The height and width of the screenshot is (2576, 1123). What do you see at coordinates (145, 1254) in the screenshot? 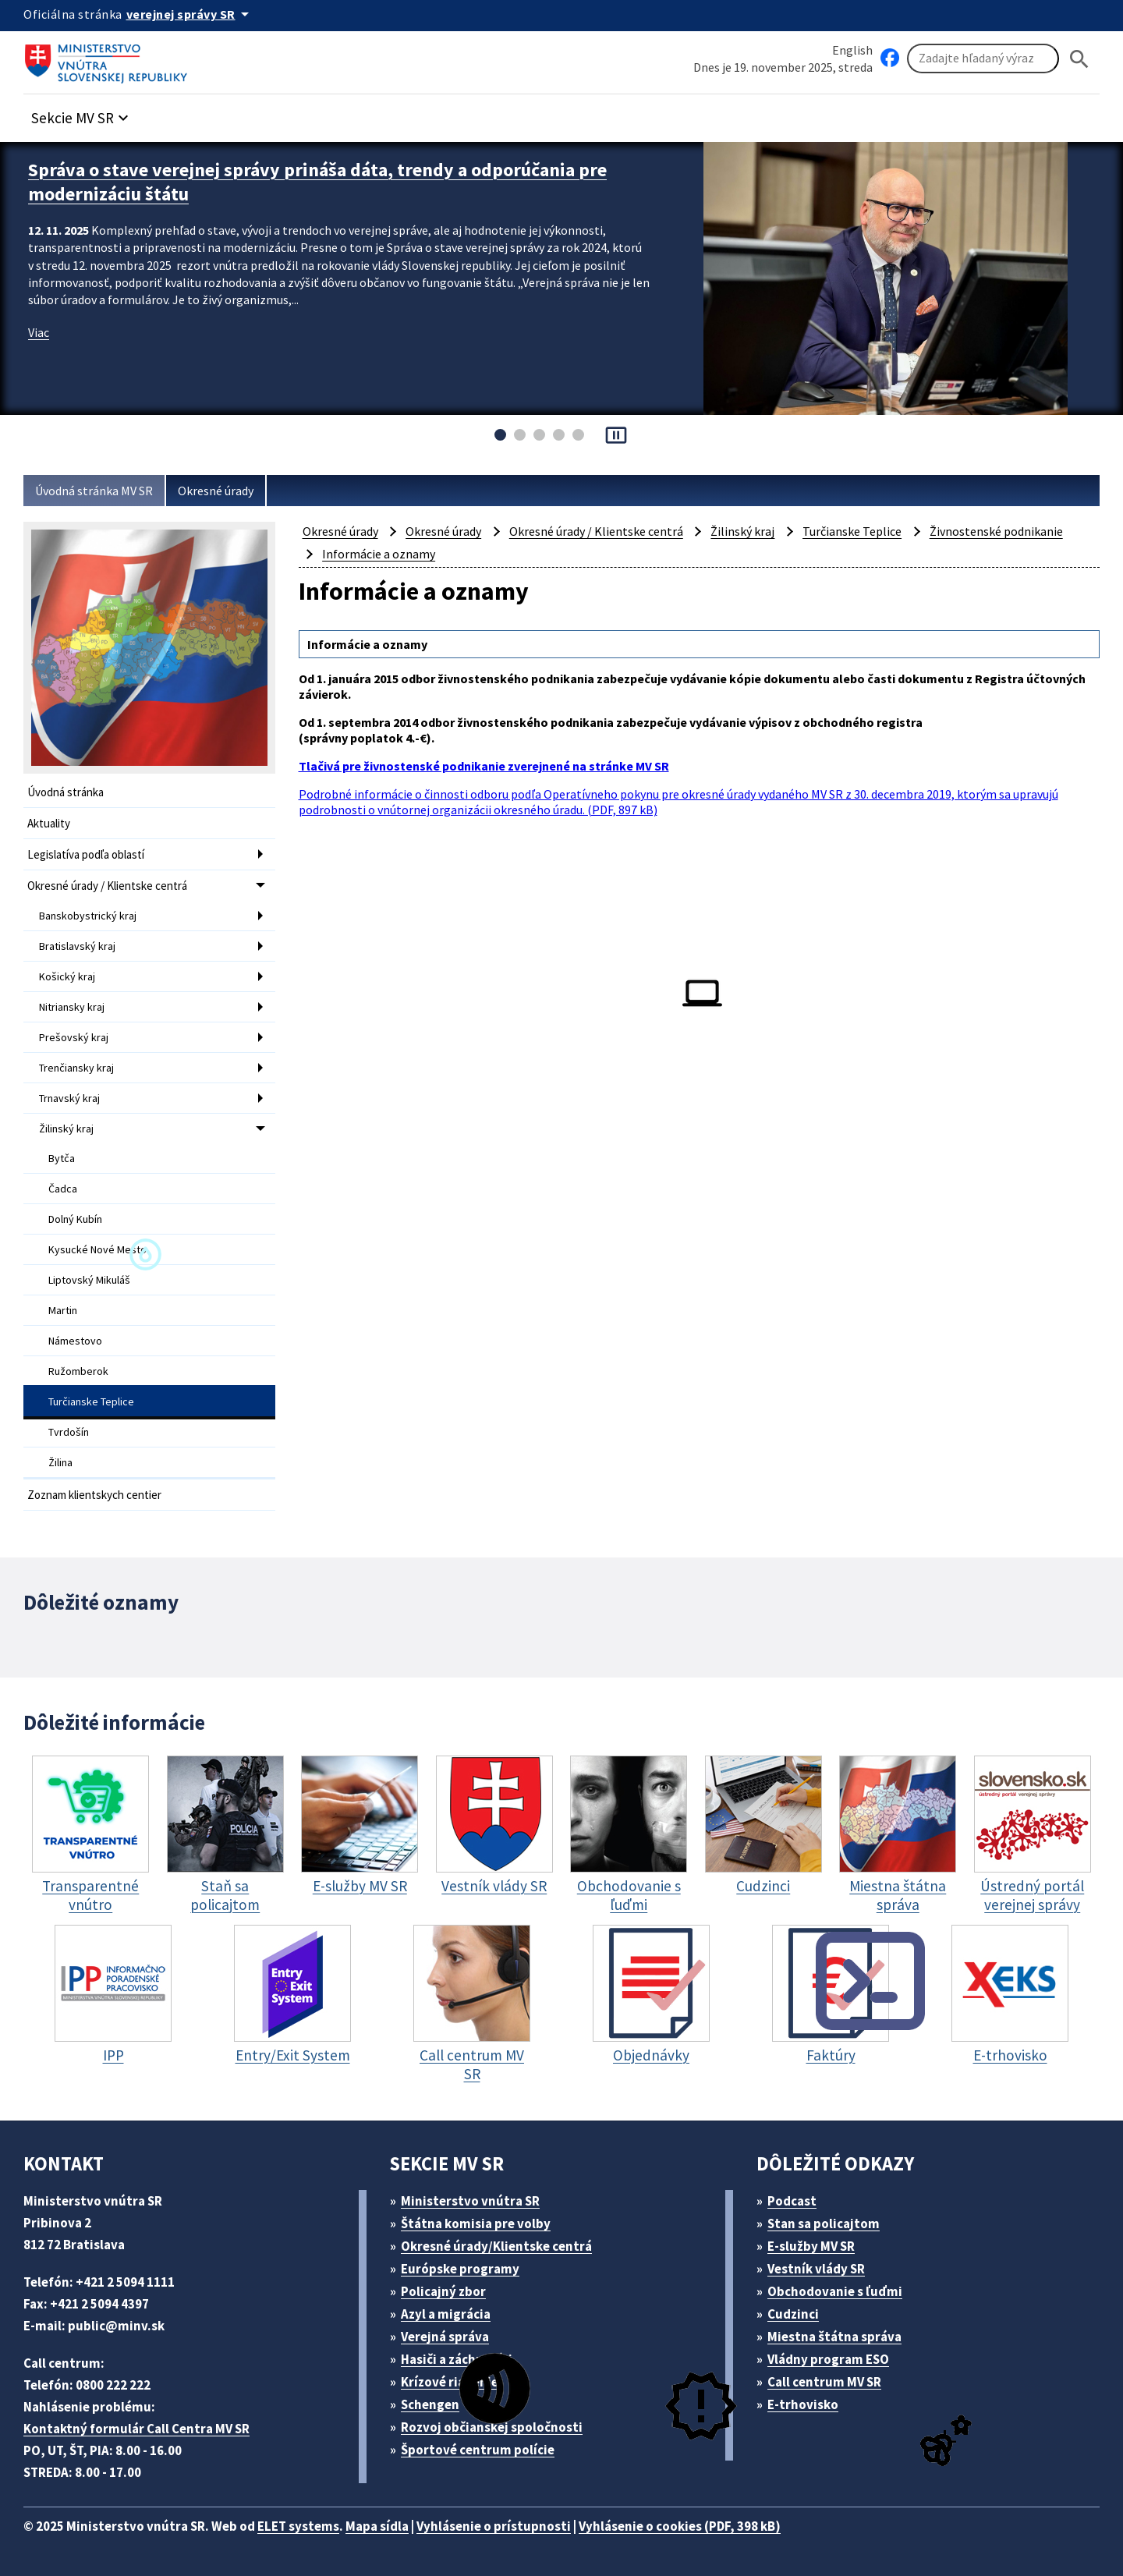
I see `adjust ink or fluid settings` at bounding box center [145, 1254].